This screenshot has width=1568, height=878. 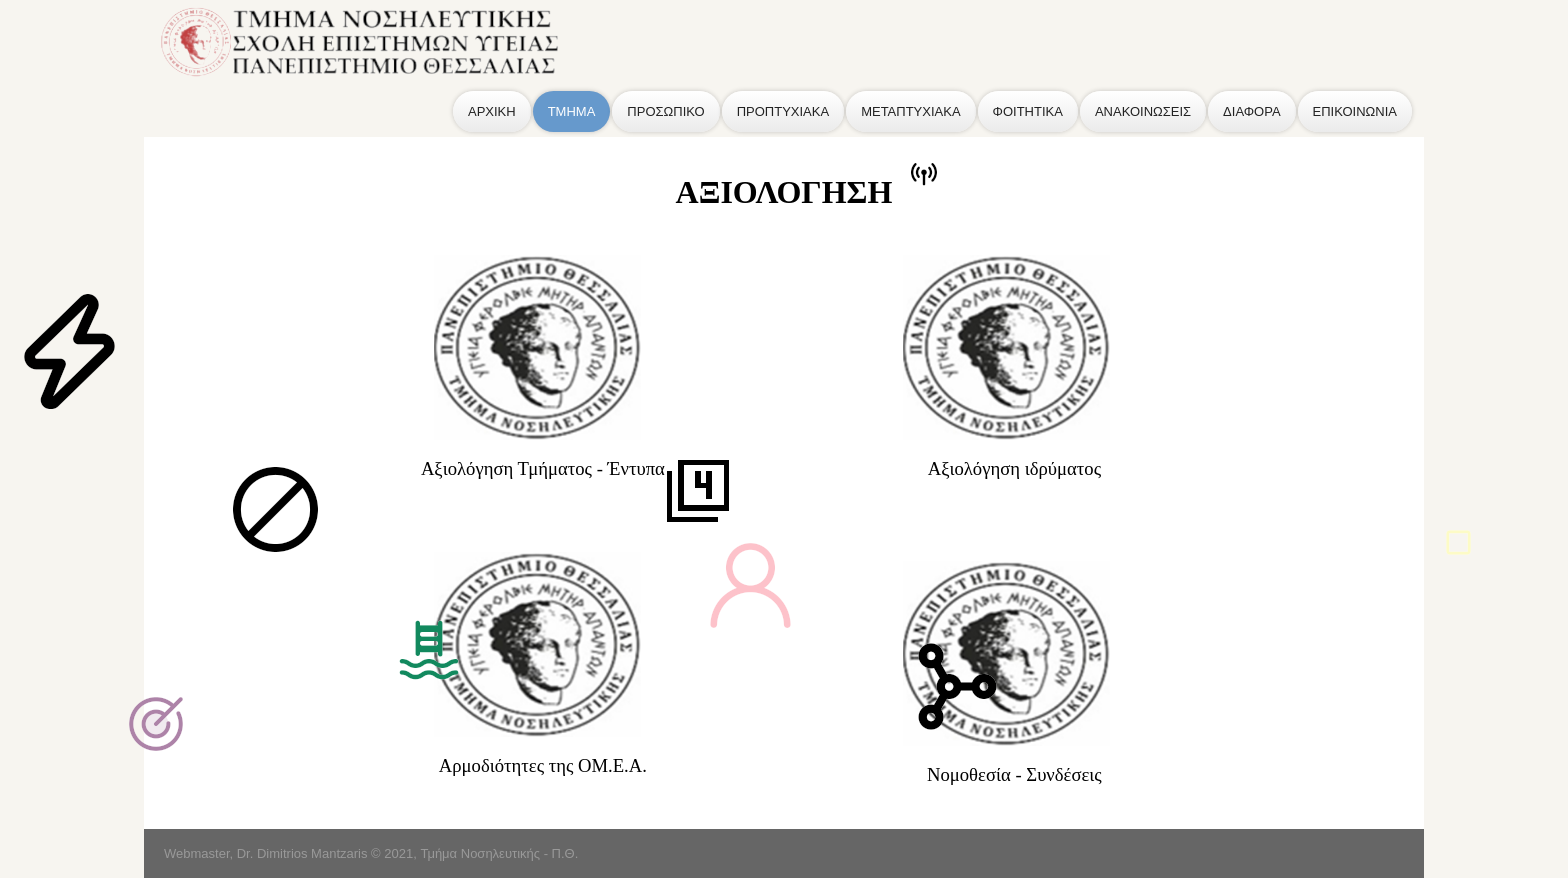 I want to click on select filter option 4, so click(x=698, y=491).